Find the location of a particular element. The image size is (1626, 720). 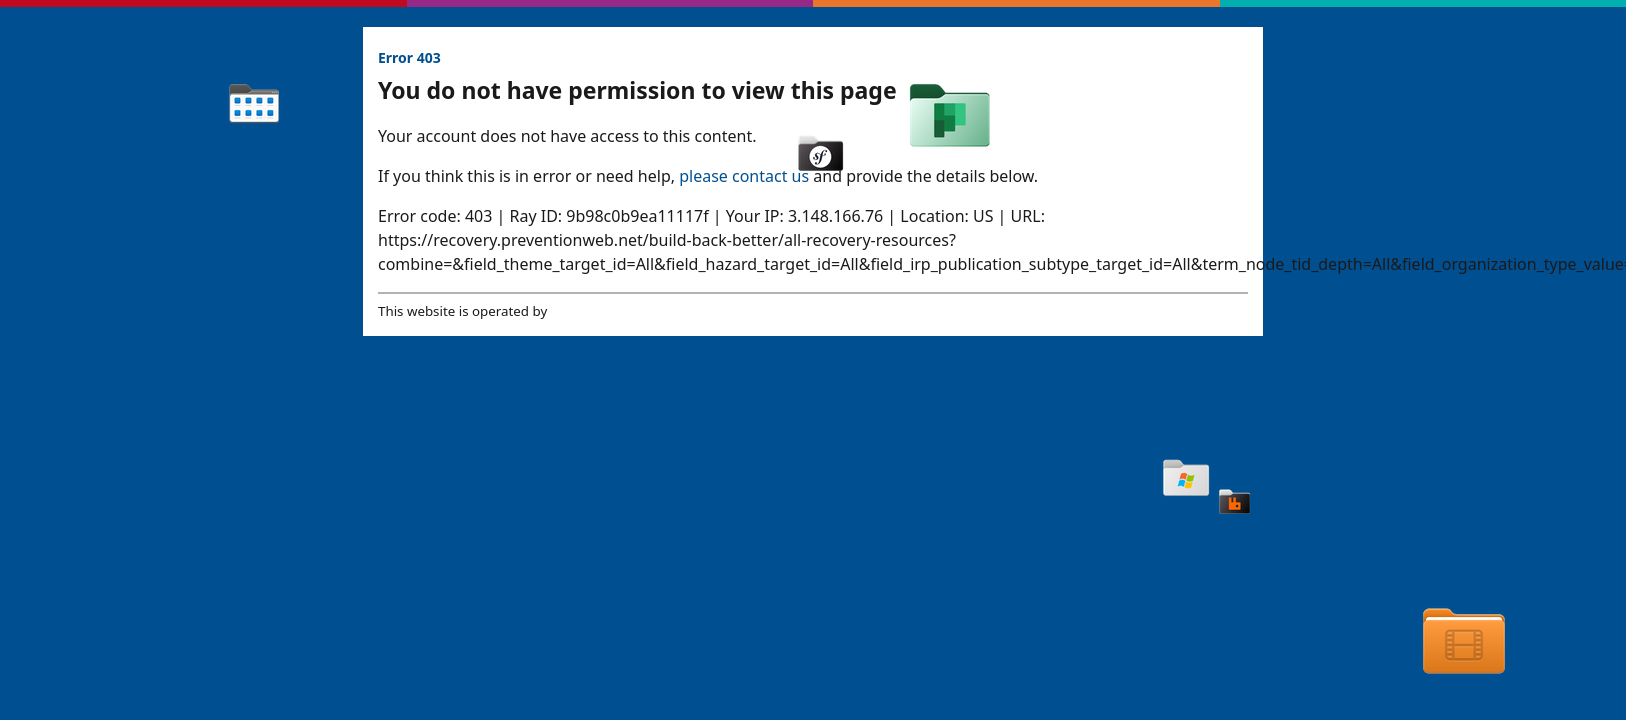

open your videos folder is located at coordinates (1464, 641).